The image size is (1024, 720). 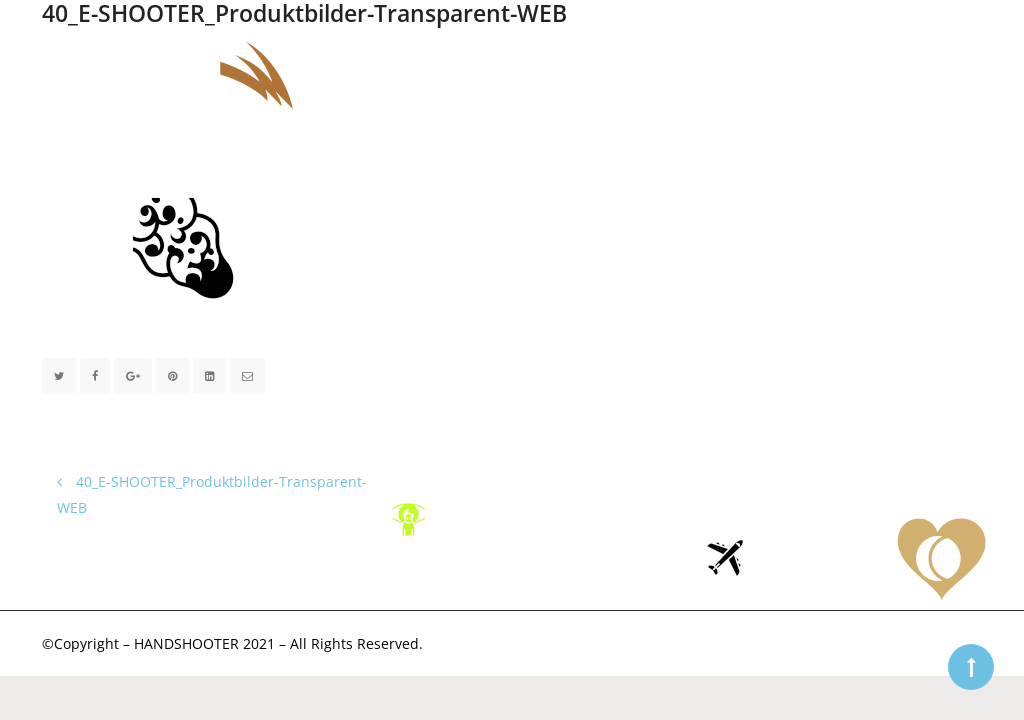 I want to click on cast a fireball spell or ability, so click(x=183, y=248).